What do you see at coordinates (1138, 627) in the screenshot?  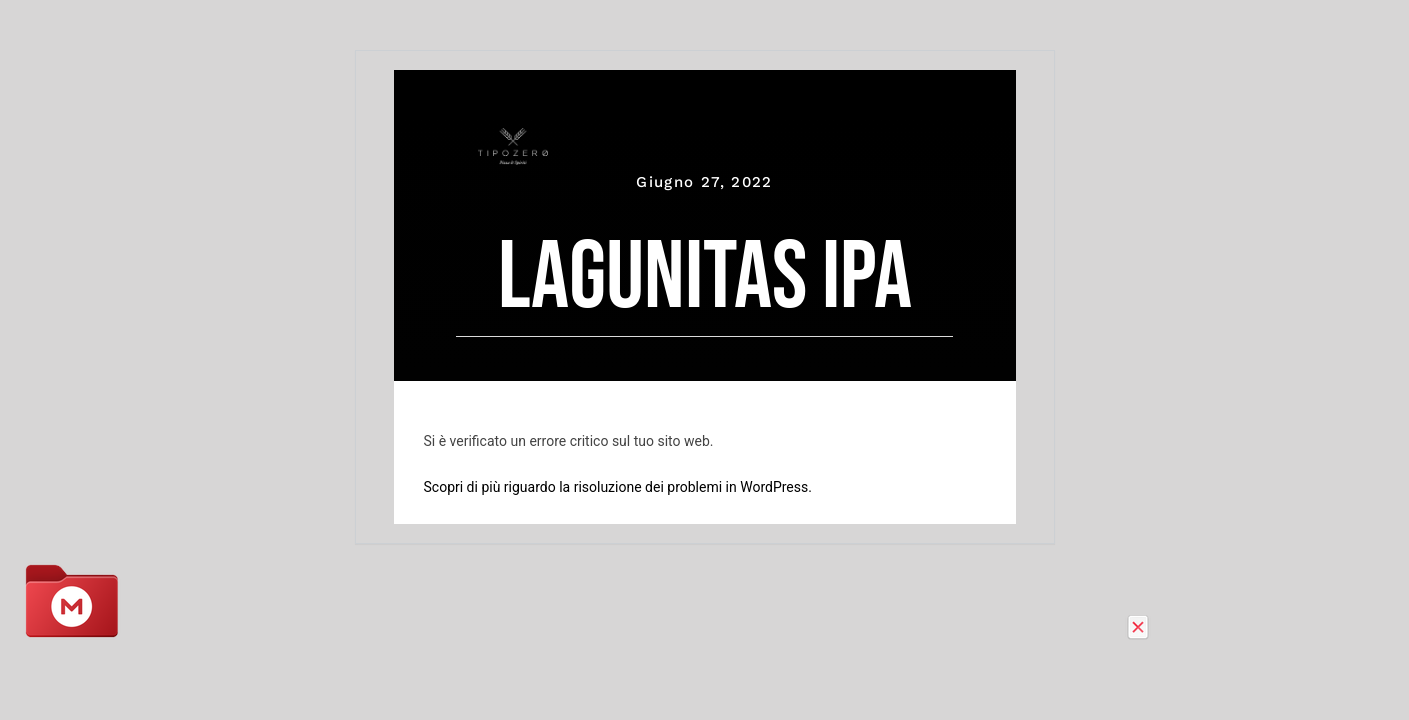 I see `indicates a broken or invalid symbolic link` at bounding box center [1138, 627].